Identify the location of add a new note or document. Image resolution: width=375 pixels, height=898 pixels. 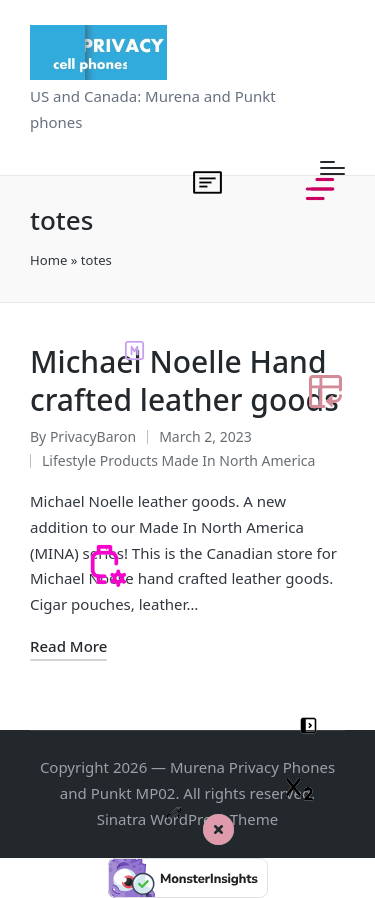
(207, 183).